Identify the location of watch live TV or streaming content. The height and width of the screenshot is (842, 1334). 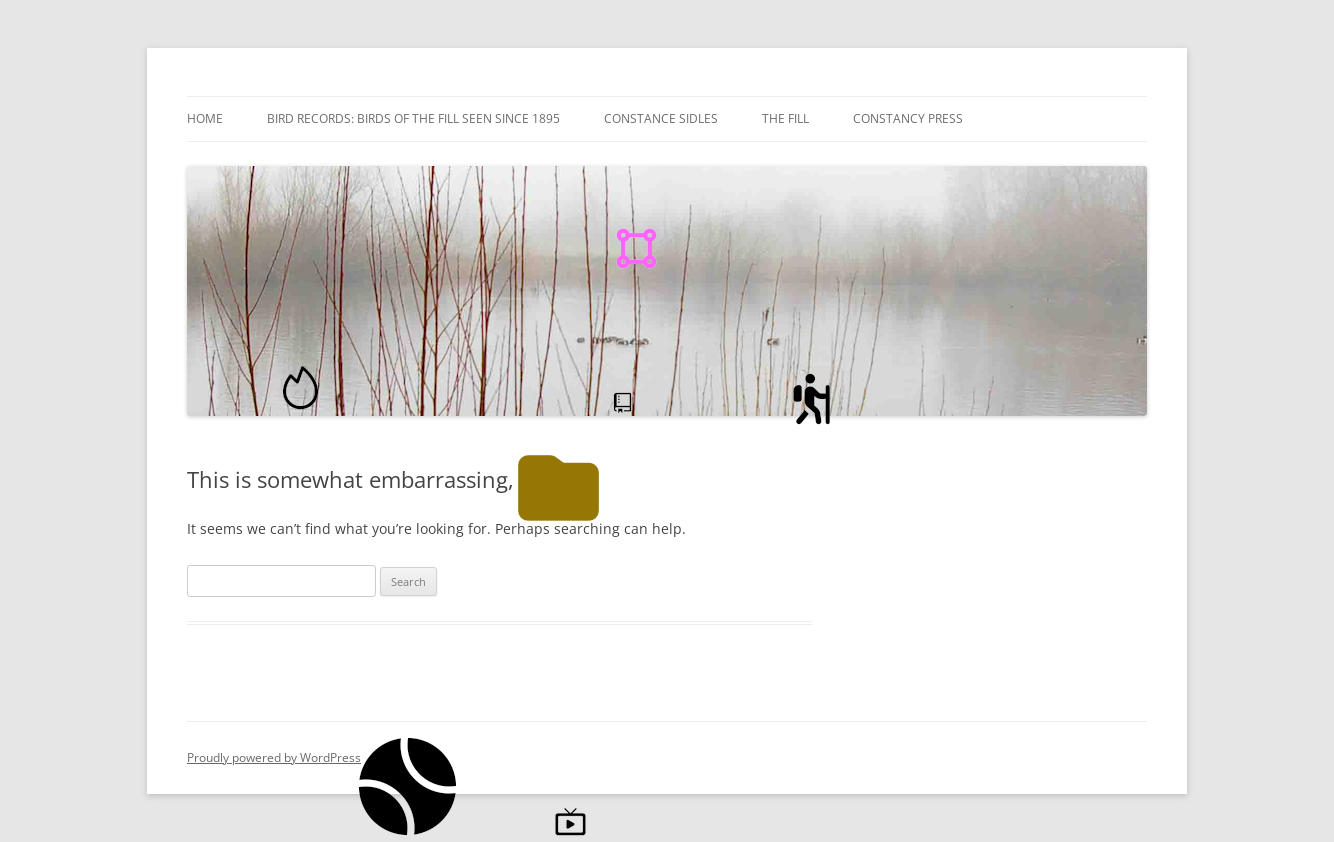
(570, 821).